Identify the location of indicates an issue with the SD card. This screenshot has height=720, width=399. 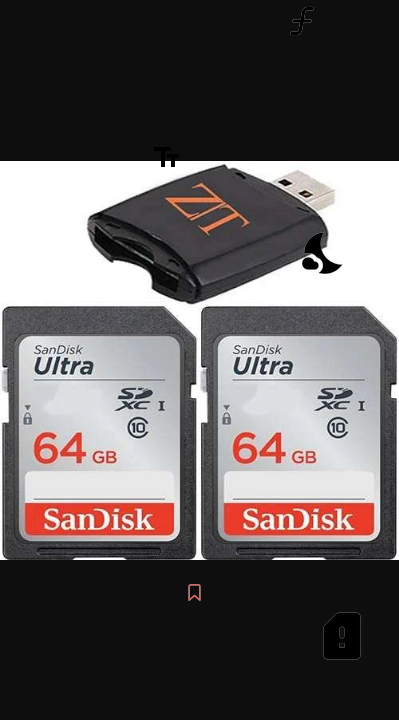
(342, 636).